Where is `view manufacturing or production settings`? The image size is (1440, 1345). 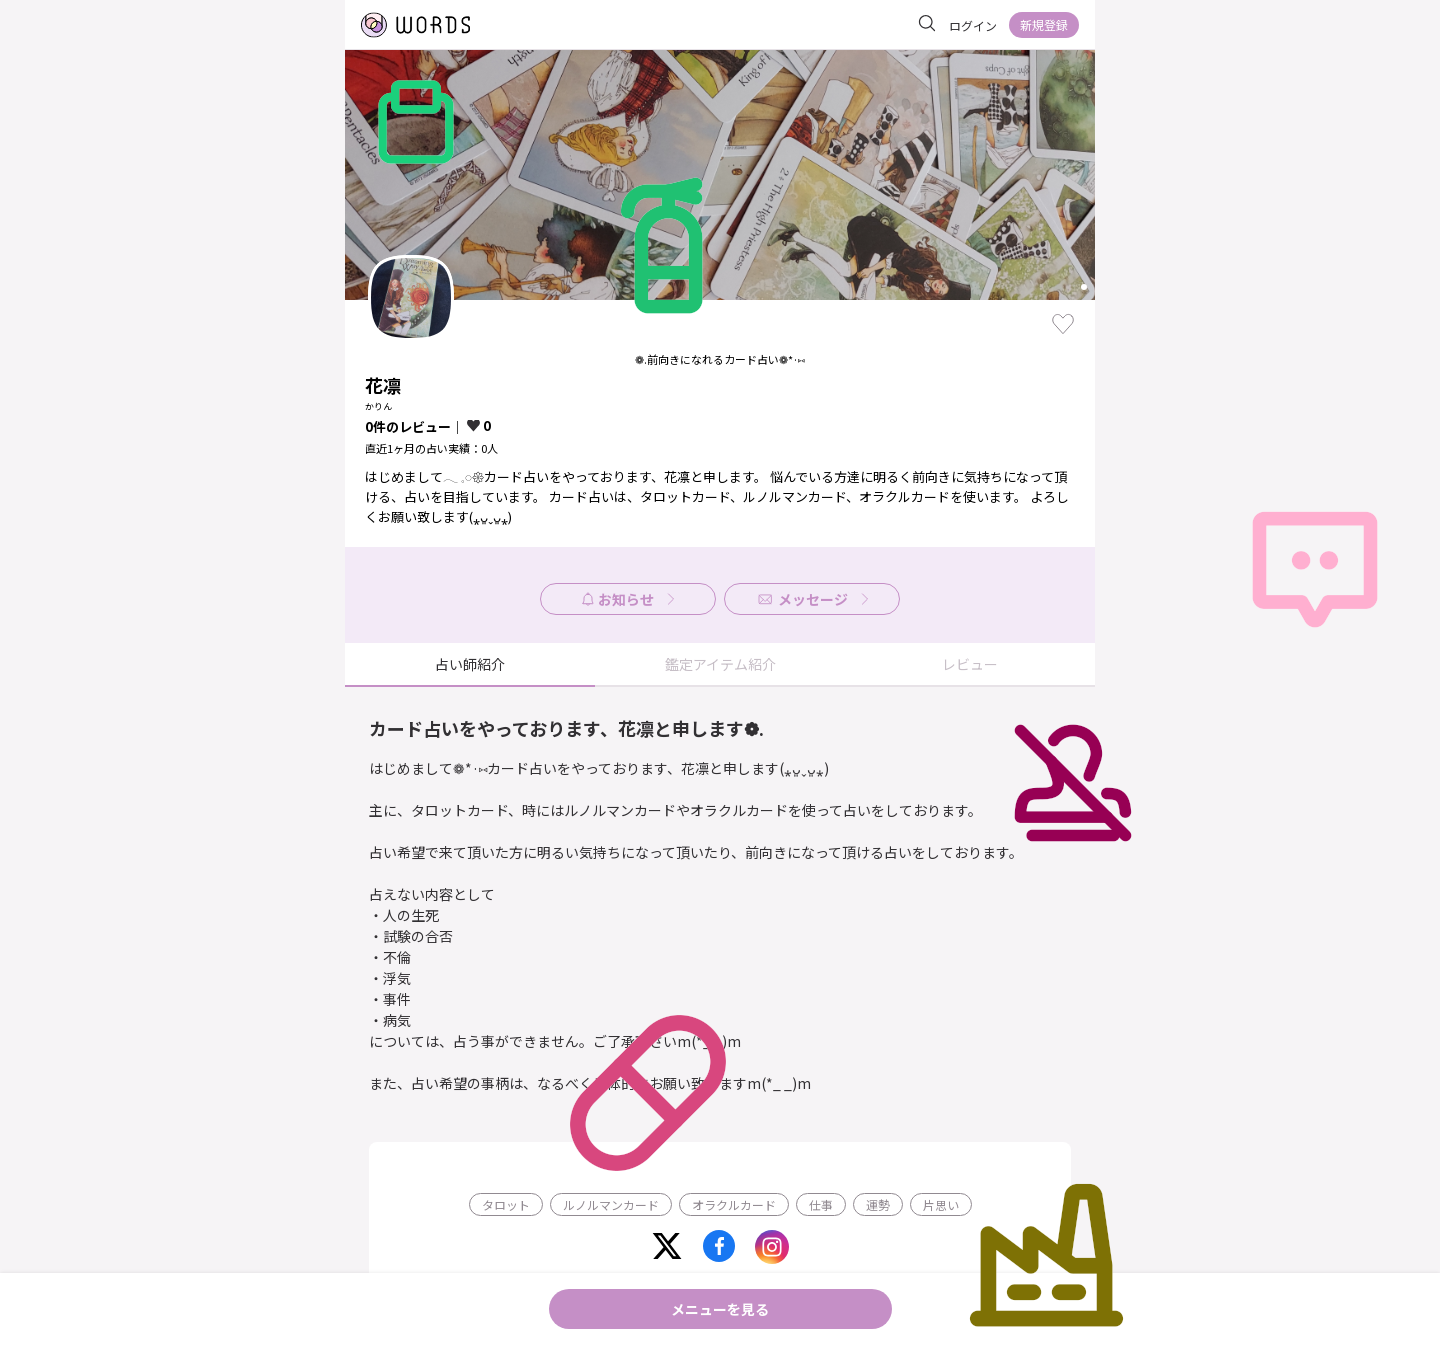
view manufacturing or production settings is located at coordinates (1046, 1260).